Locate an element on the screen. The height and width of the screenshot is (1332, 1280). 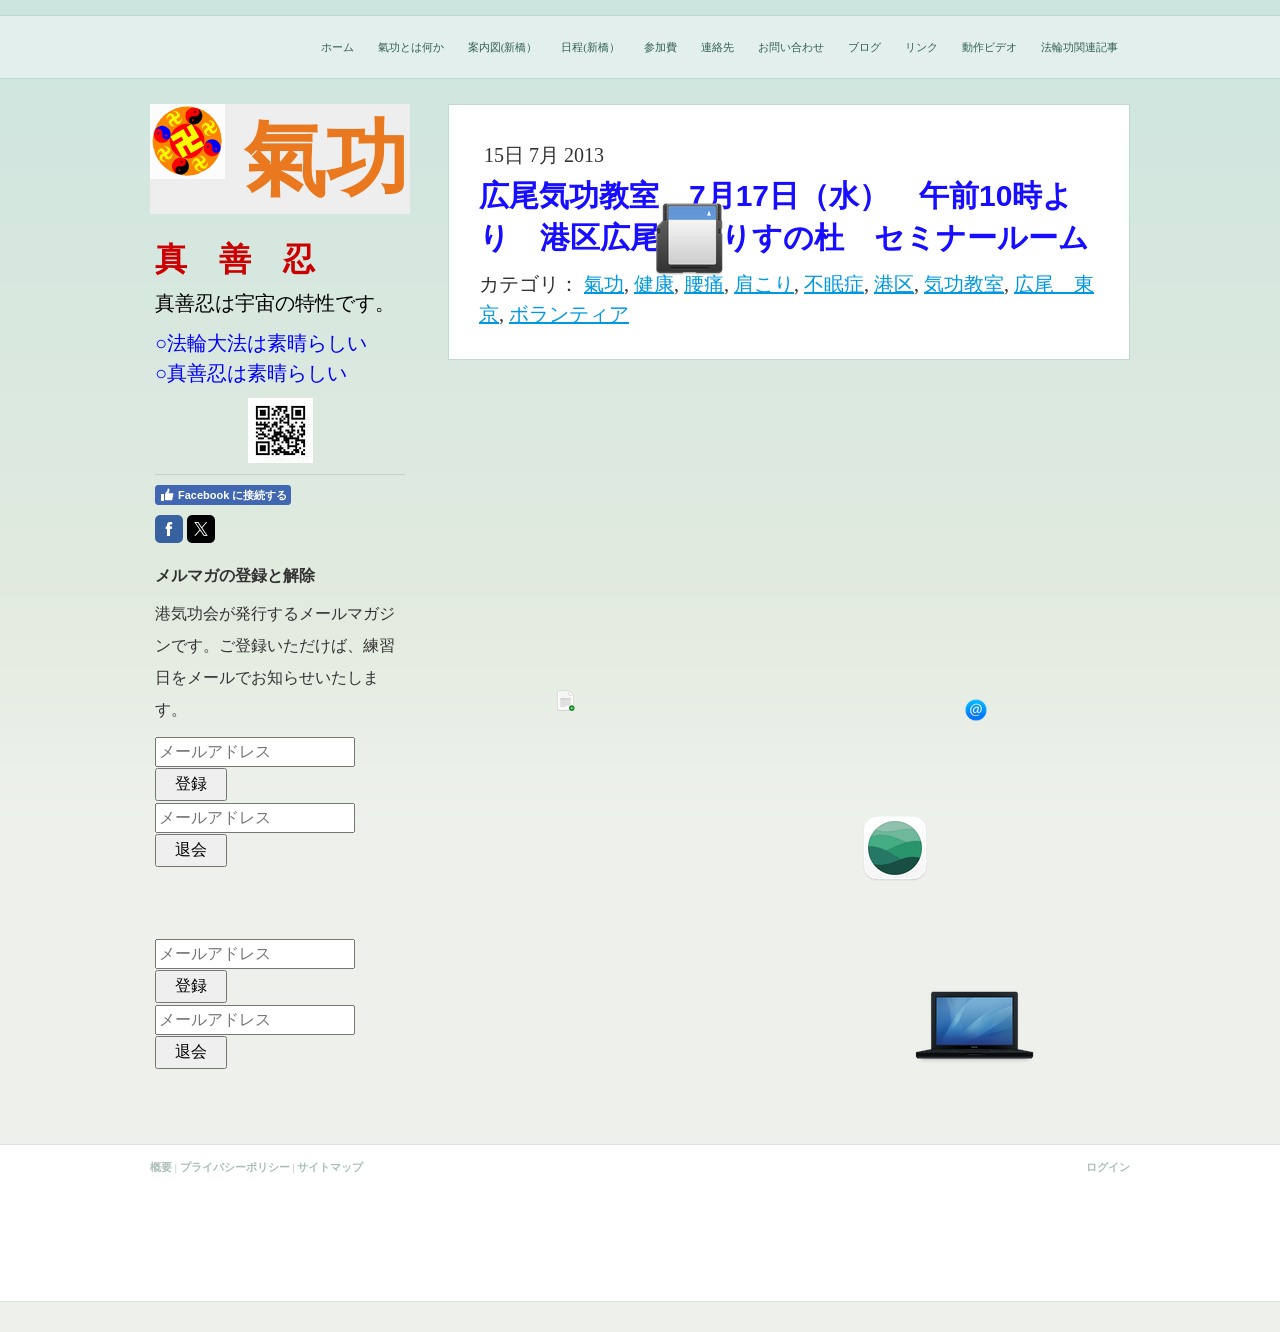
create a new document is located at coordinates (565, 700).